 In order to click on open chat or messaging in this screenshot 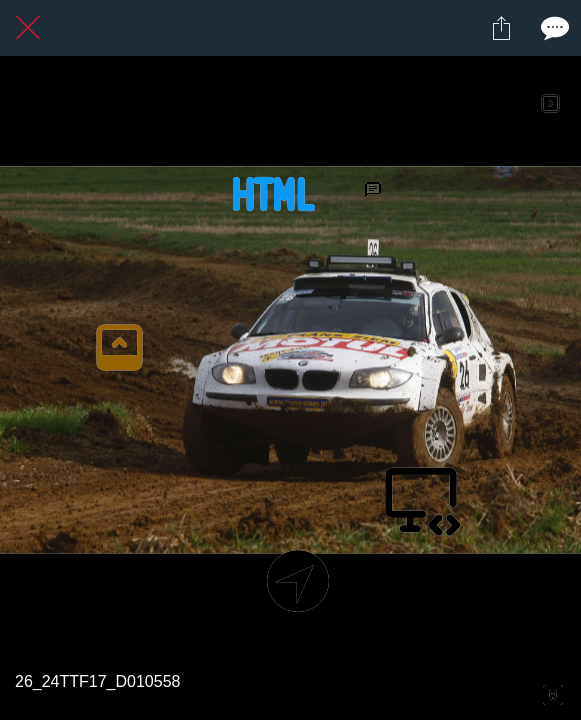, I will do `click(373, 190)`.